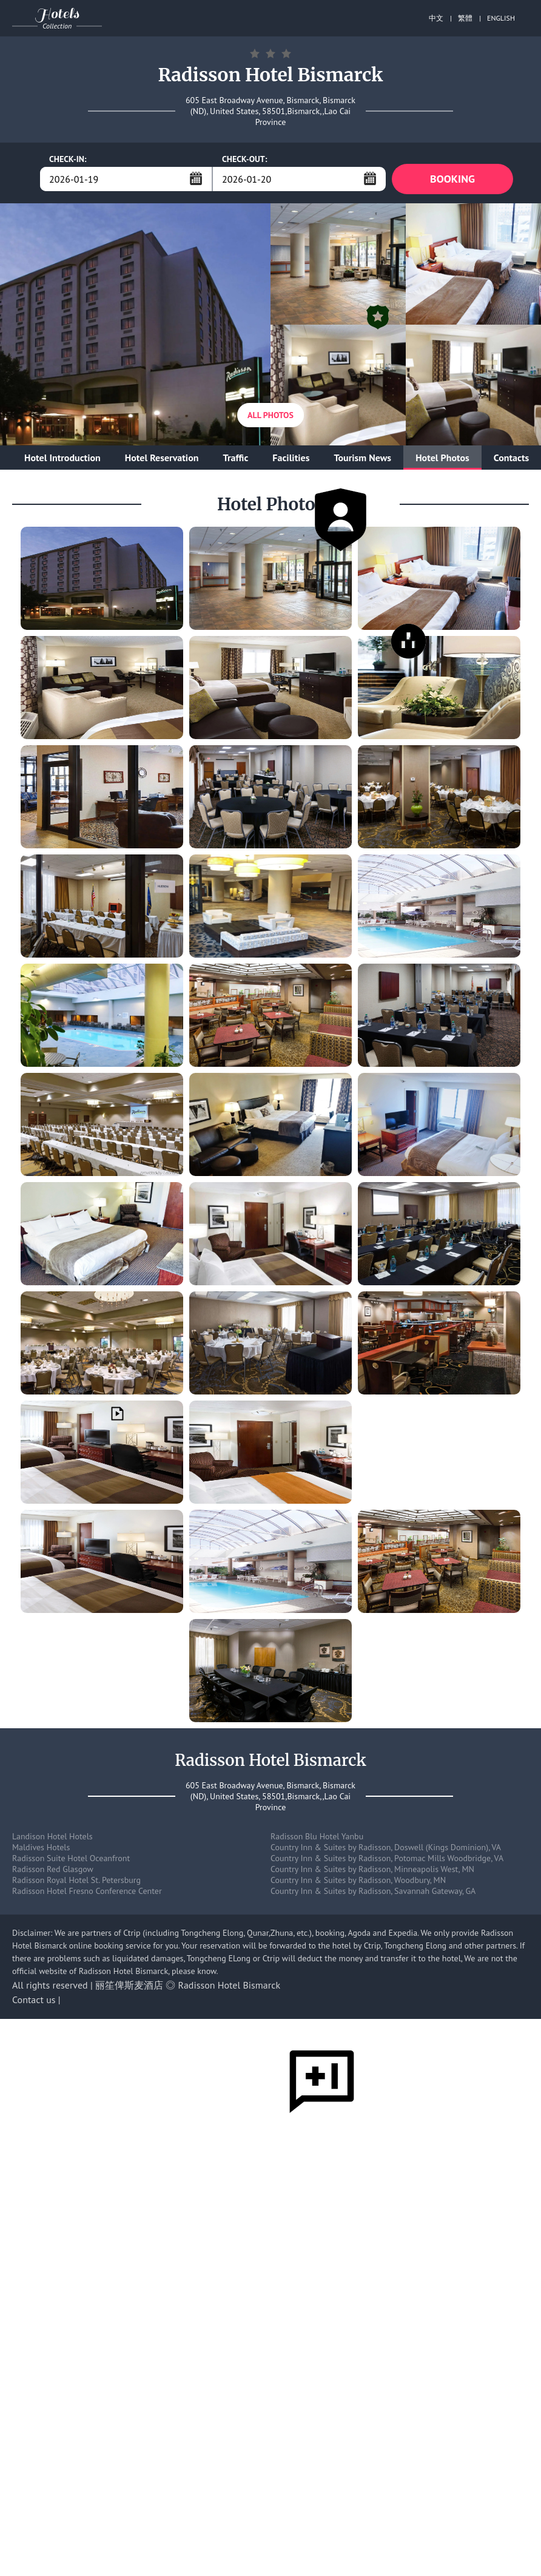 The width and height of the screenshot is (541, 2576). What do you see at coordinates (321, 2079) in the screenshot?
I see `add a follow-up message to a conversation` at bounding box center [321, 2079].